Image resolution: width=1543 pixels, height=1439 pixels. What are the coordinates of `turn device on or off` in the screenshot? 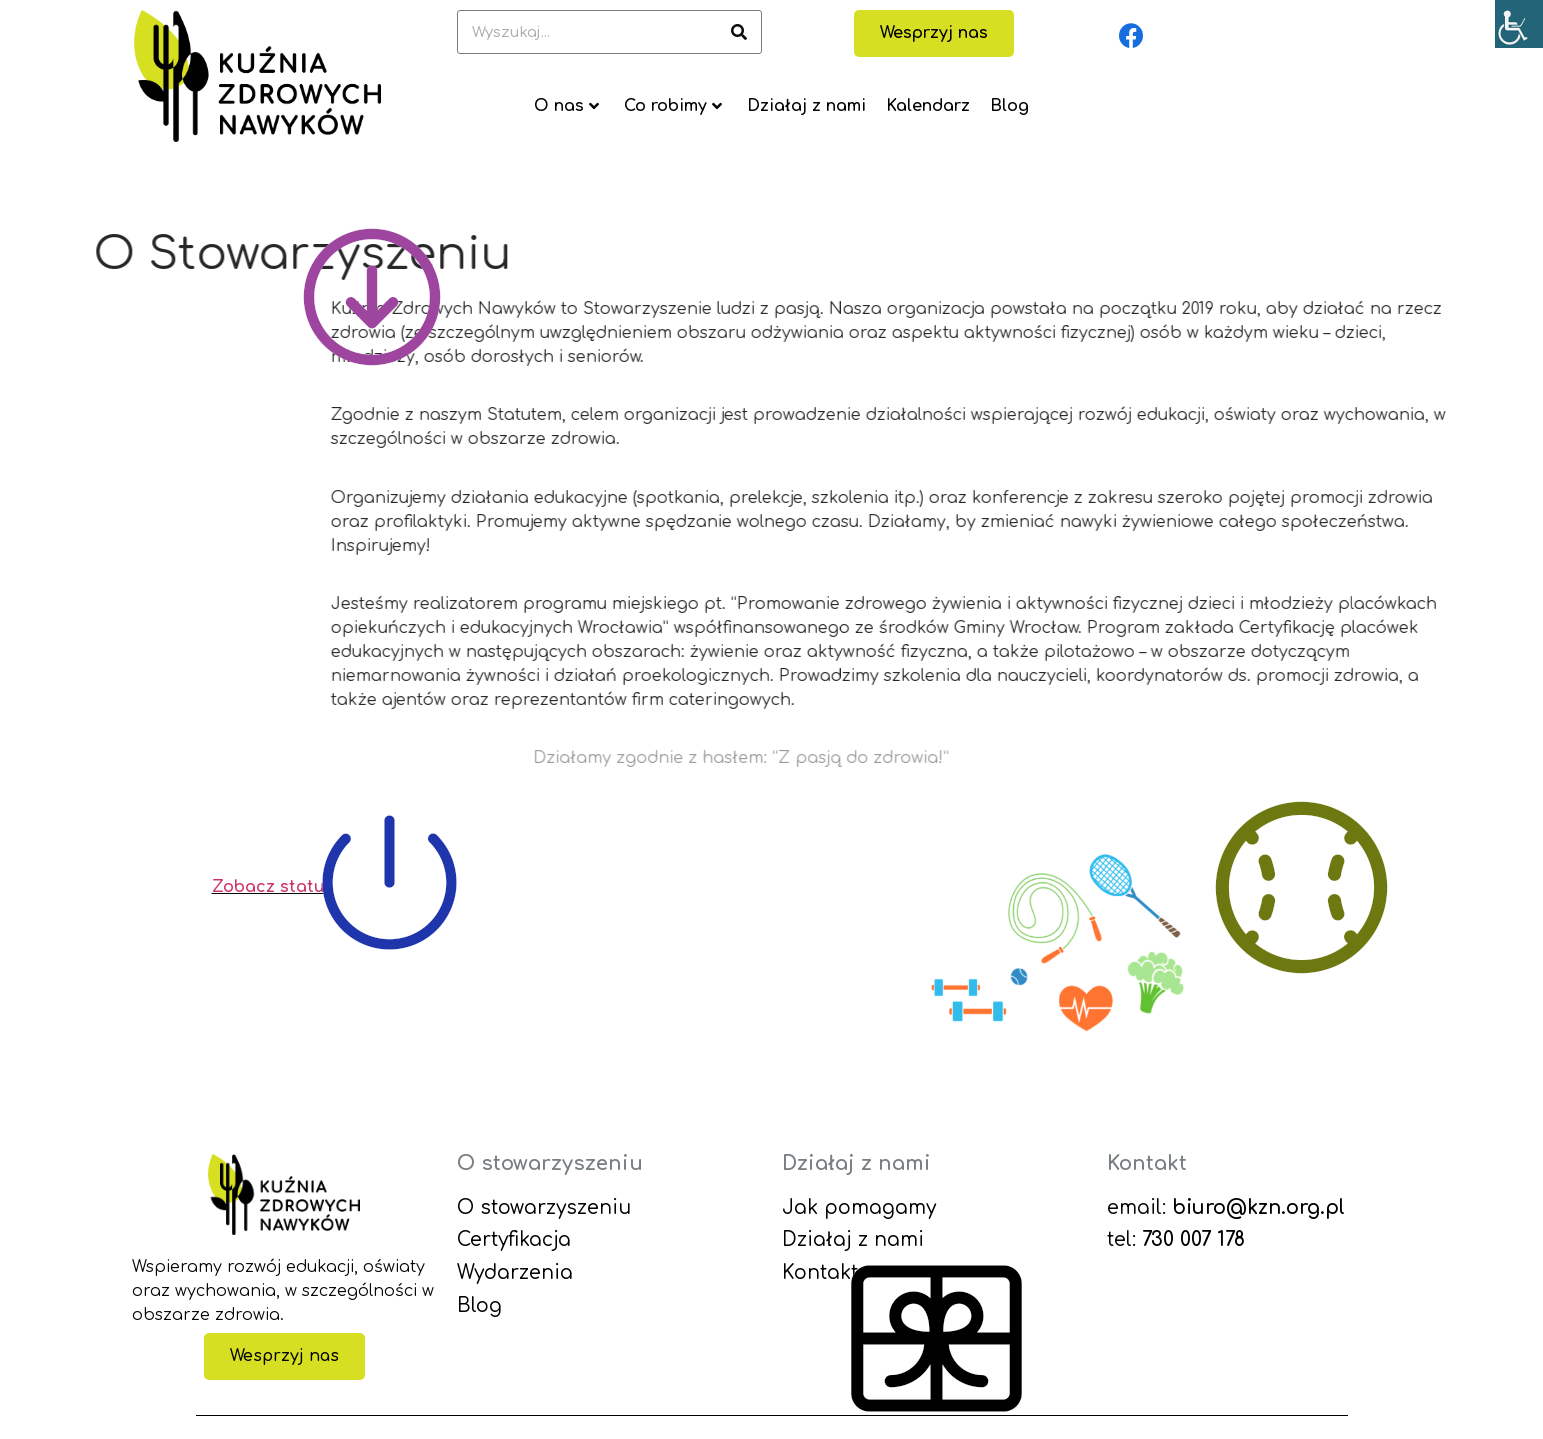 It's located at (389, 882).